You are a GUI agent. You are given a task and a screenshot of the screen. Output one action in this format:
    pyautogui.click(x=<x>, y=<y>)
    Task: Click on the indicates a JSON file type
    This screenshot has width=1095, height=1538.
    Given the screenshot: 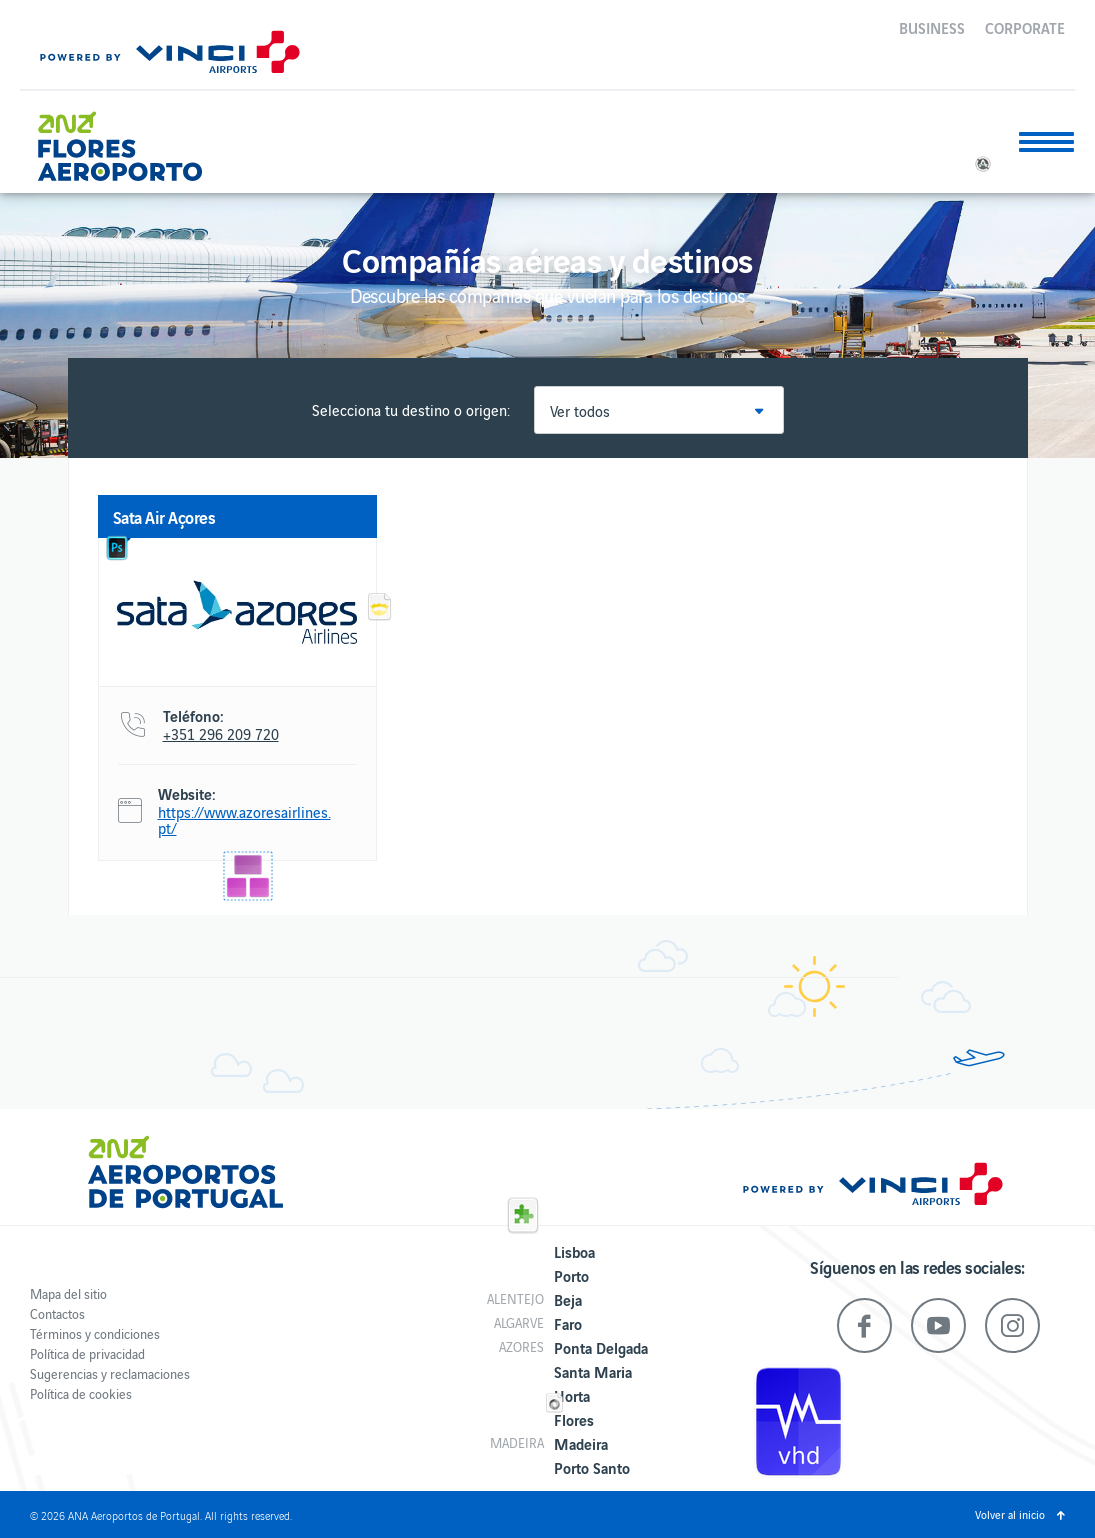 What is the action you would take?
    pyautogui.click(x=554, y=1402)
    